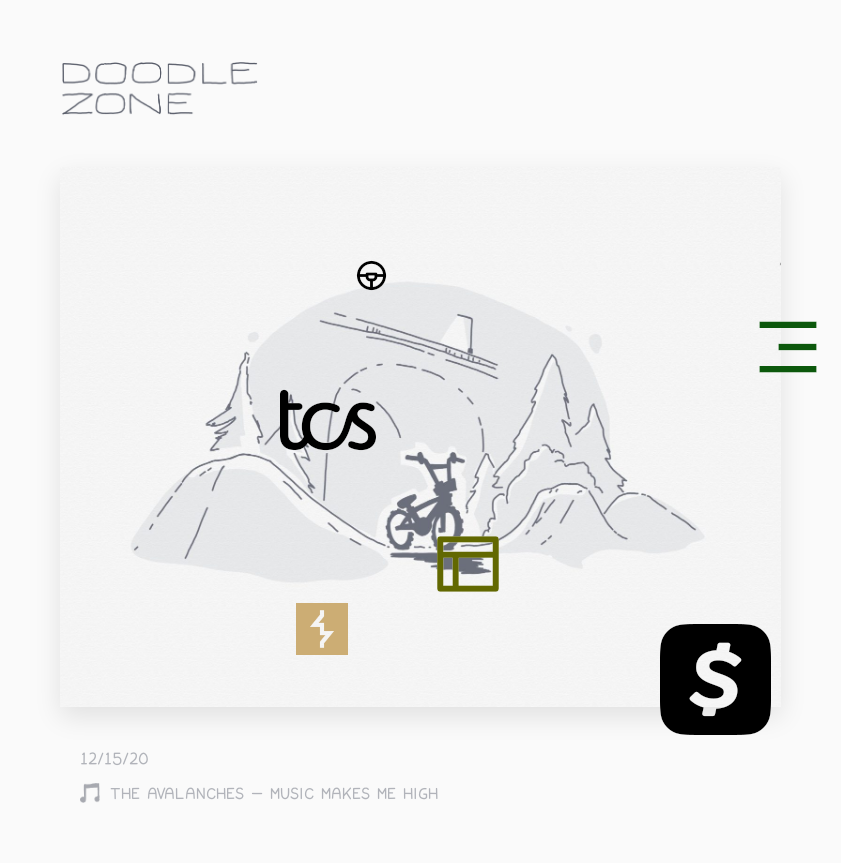 Image resolution: width=841 pixels, height=863 pixels. Describe the element at coordinates (468, 564) in the screenshot. I see `switch to sidebar layout view` at that location.